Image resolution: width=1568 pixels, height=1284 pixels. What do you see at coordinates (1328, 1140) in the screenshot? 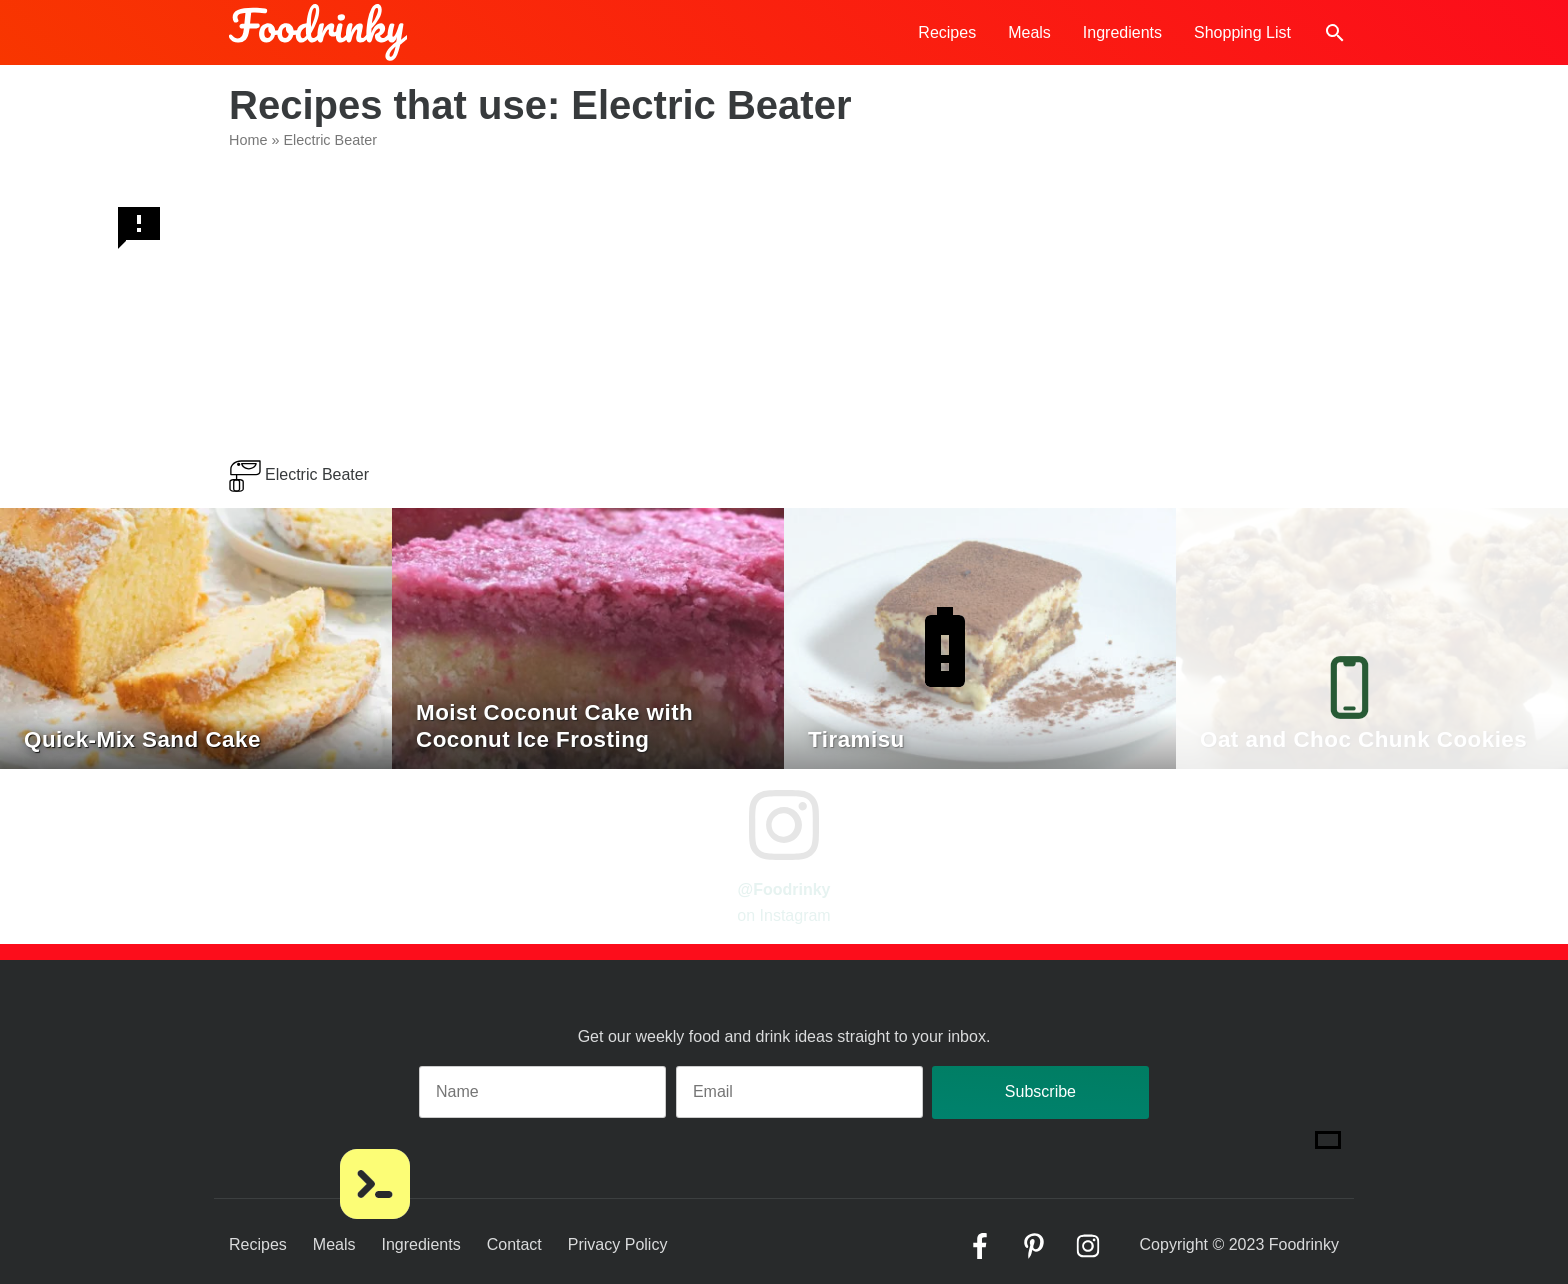
I see `crop image to 16:9 aspect ratio` at bounding box center [1328, 1140].